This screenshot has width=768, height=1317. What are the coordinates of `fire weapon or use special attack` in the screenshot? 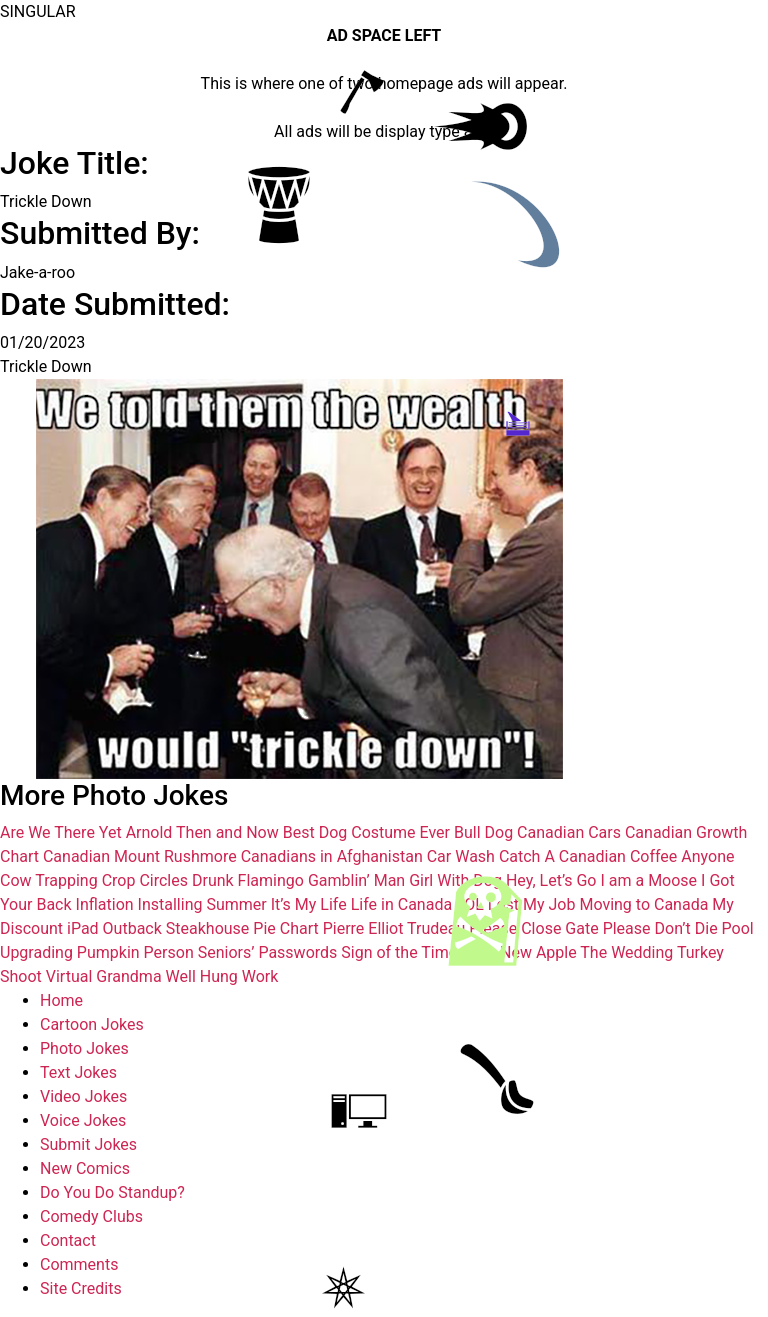 It's located at (480, 126).